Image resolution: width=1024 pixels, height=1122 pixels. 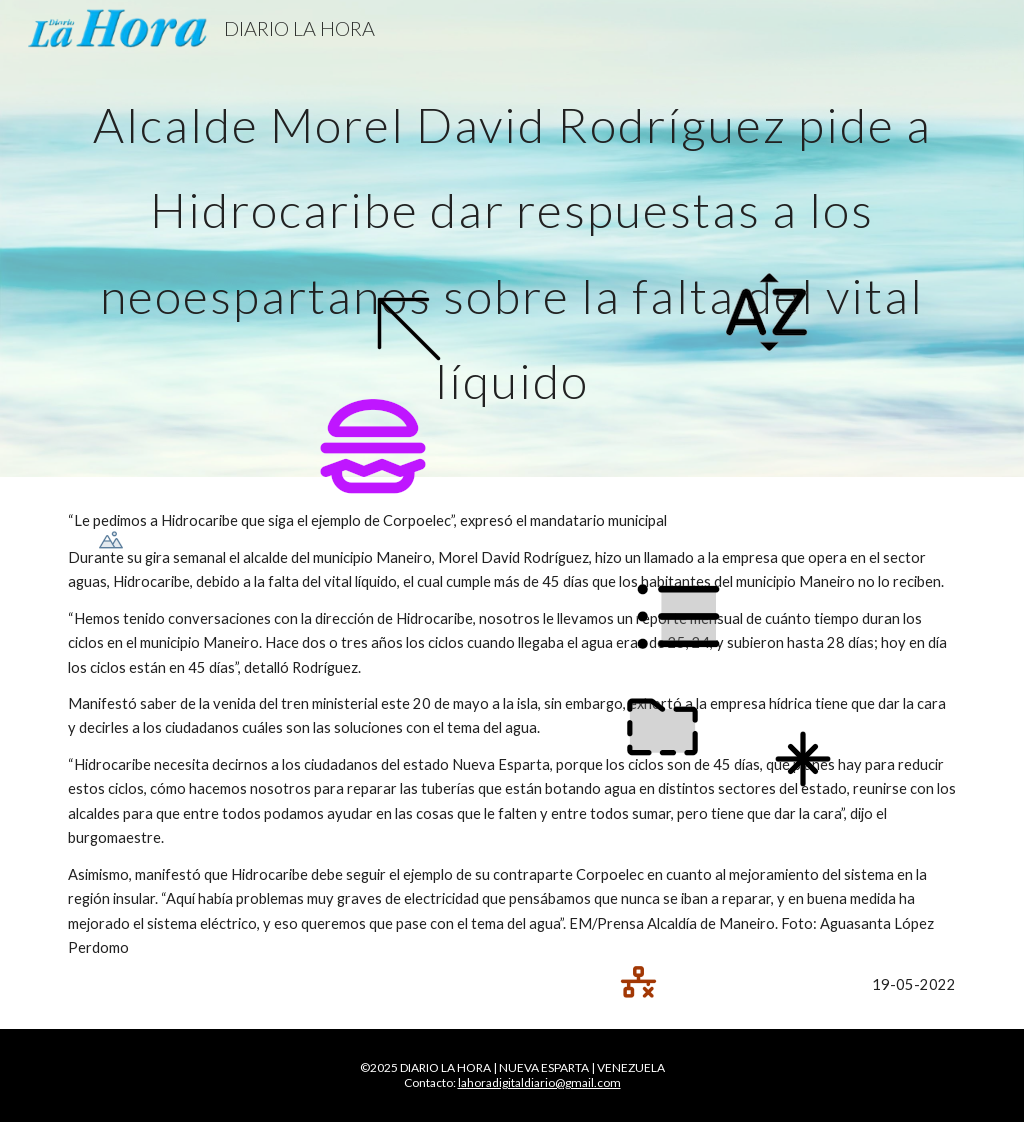 What do you see at coordinates (373, 448) in the screenshot?
I see `access food or restaurant options` at bounding box center [373, 448].